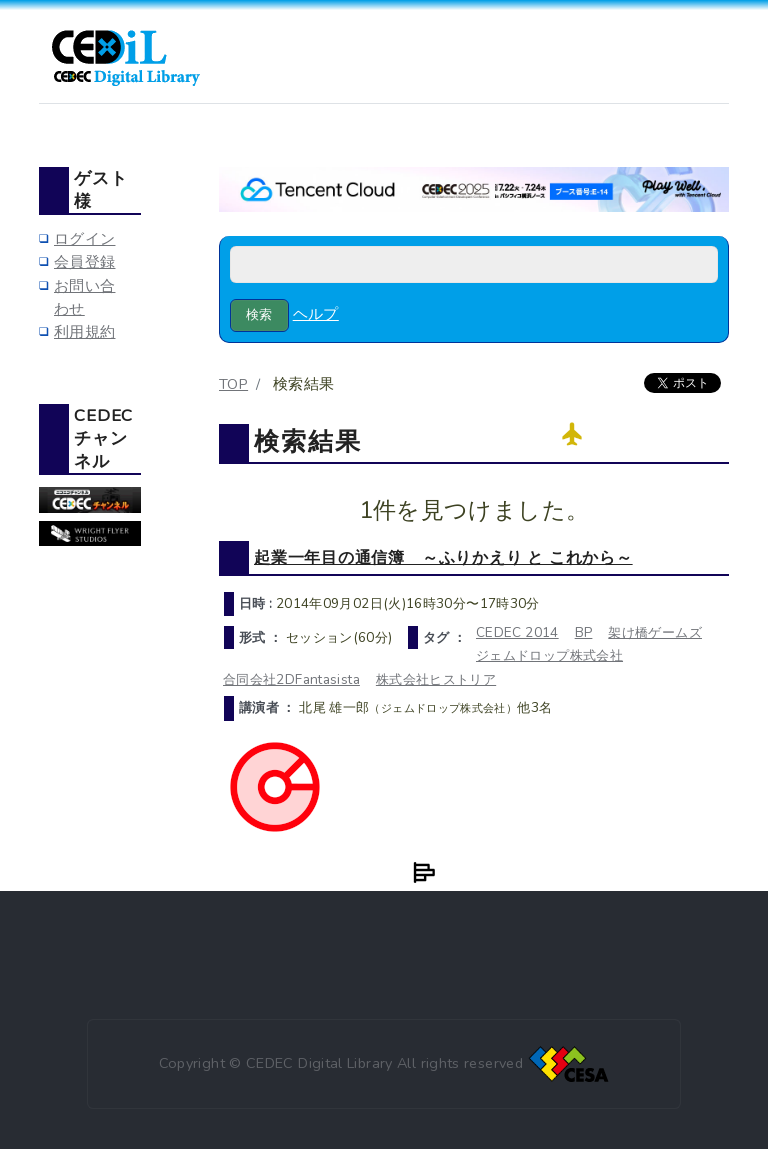 Image resolution: width=768 pixels, height=1149 pixels. I want to click on play or access music library, so click(275, 787).